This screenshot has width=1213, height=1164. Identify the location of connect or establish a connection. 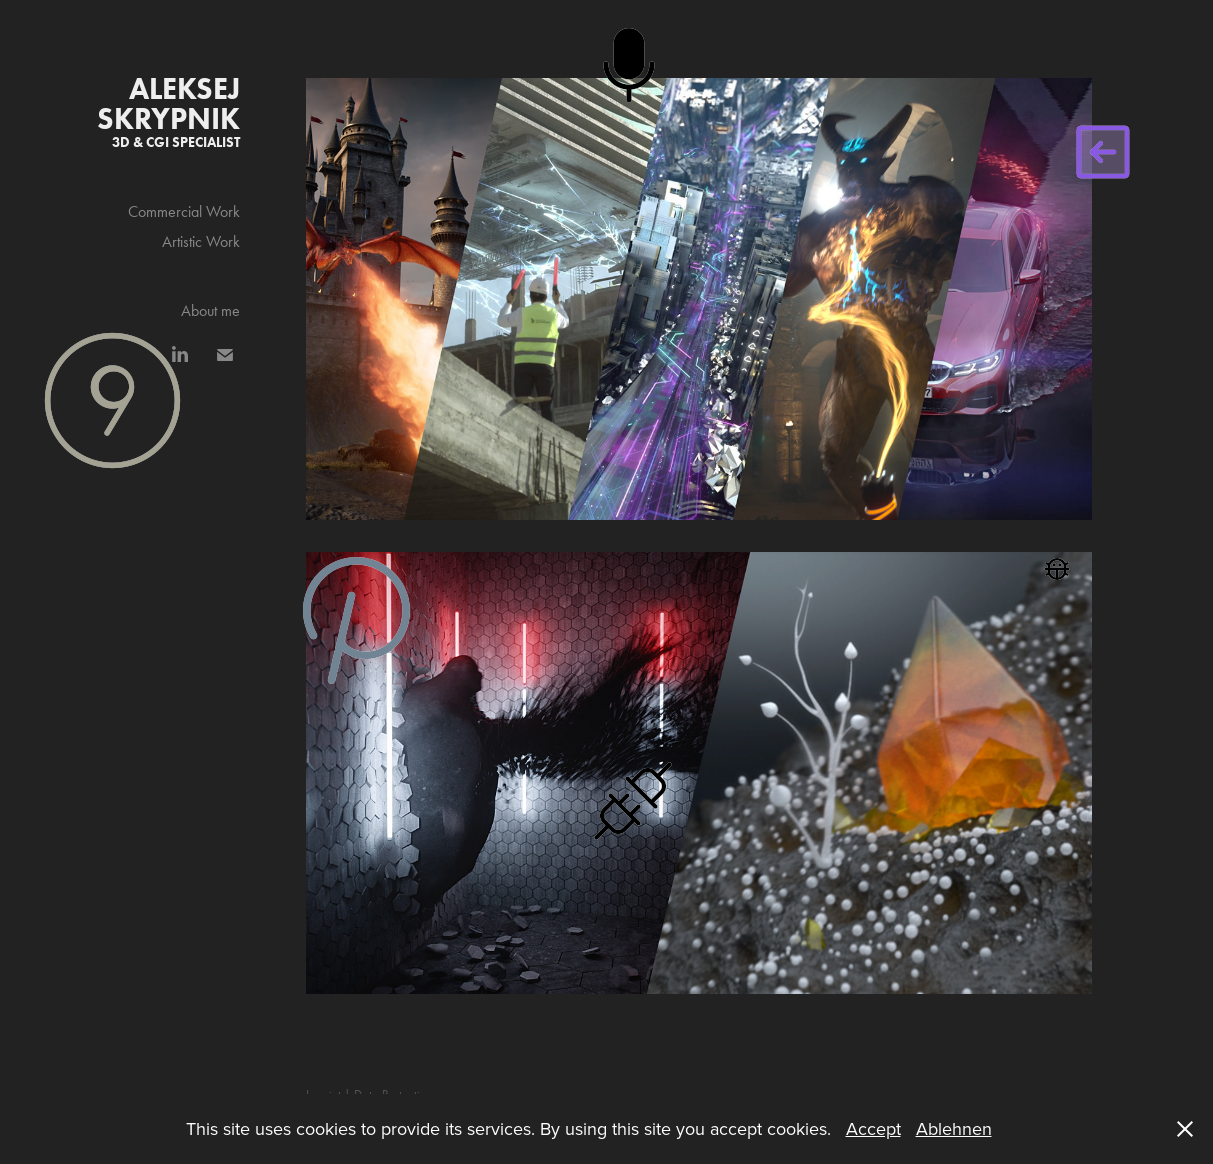
(633, 801).